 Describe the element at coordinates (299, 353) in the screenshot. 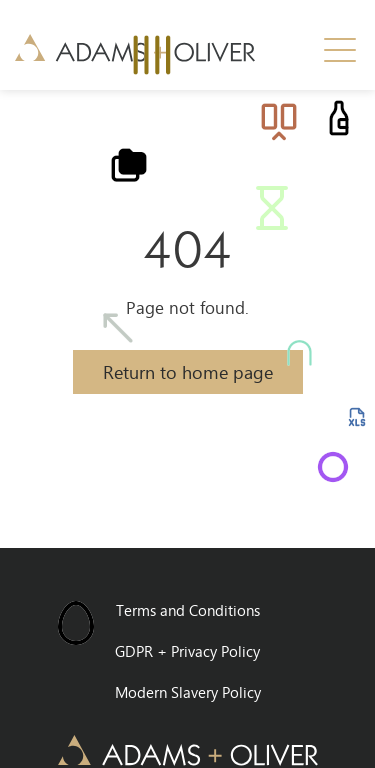

I see `indicates a set intersection operation` at that location.